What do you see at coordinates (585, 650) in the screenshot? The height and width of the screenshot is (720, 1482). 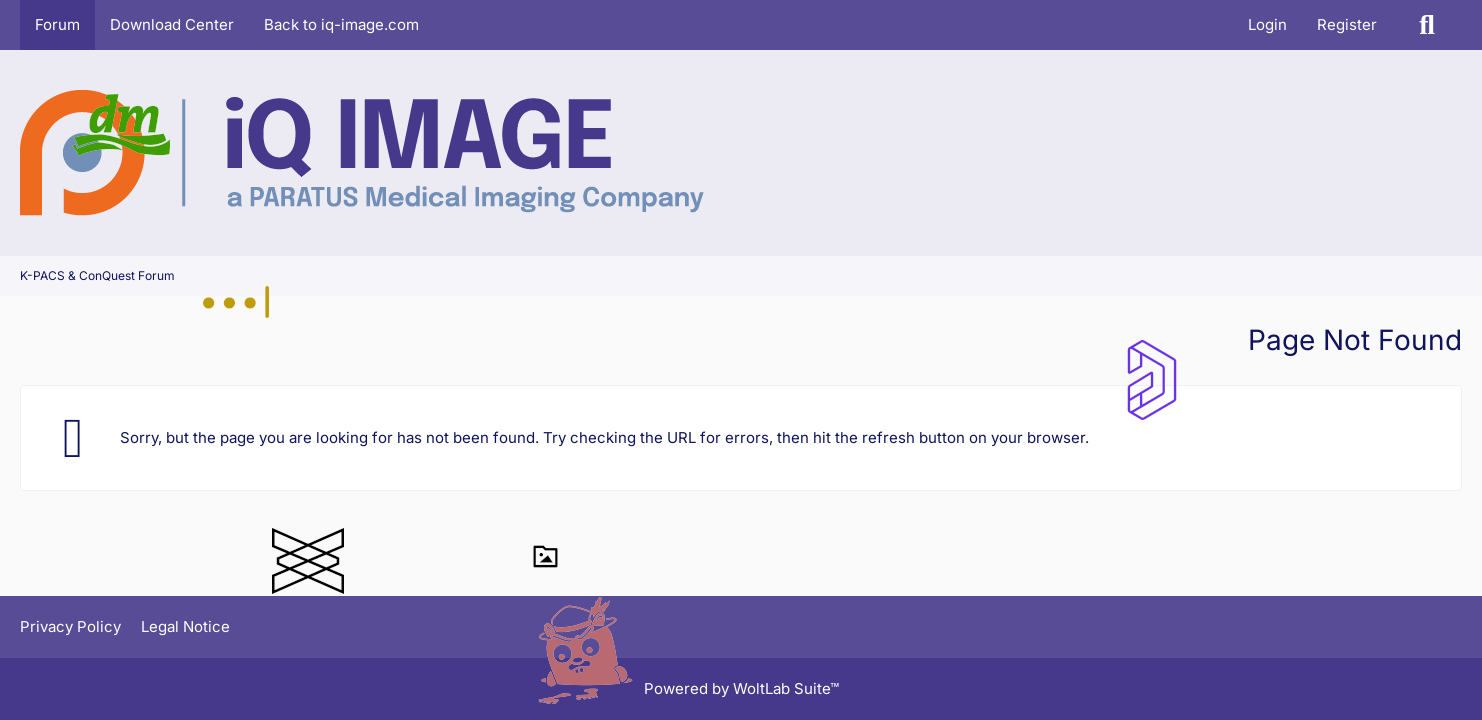 I see `jaeger distributed tracing platform logo` at bounding box center [585, 650].